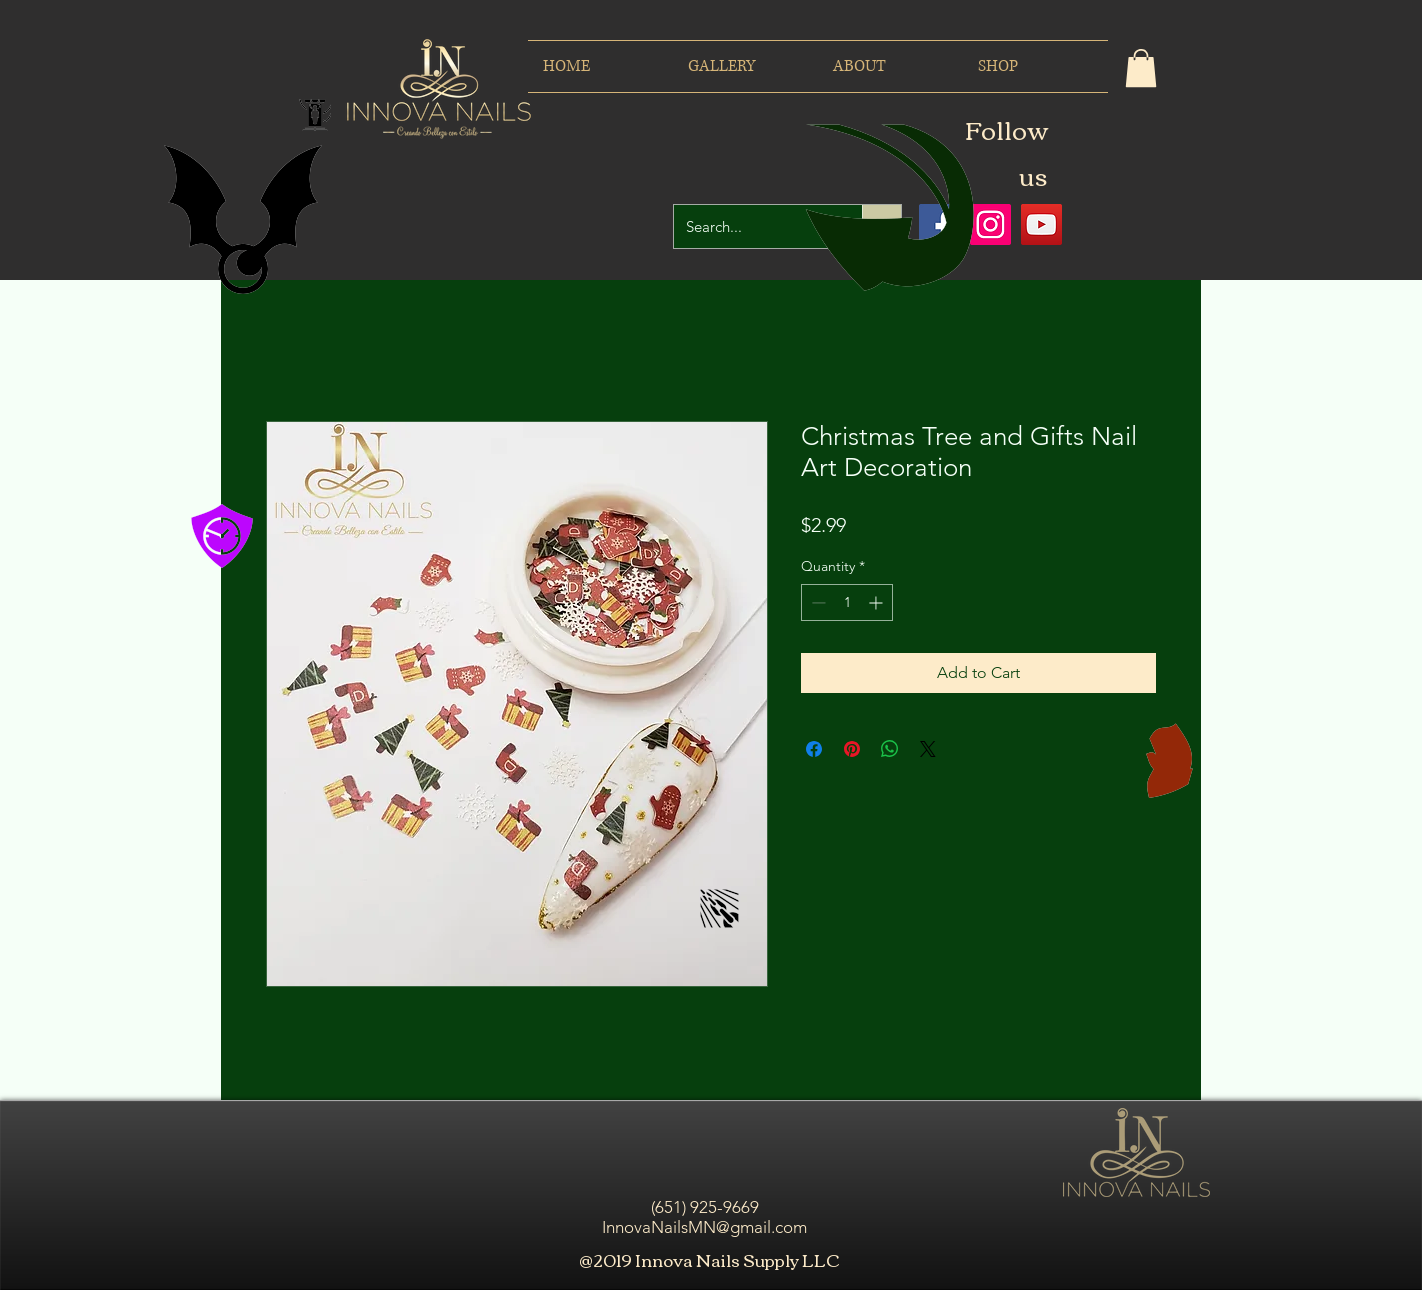  What do you see at coordinates (1168, 762) in the screenshot?
I see `select South Korea as your country or region` at bounding box center [1168, 762].